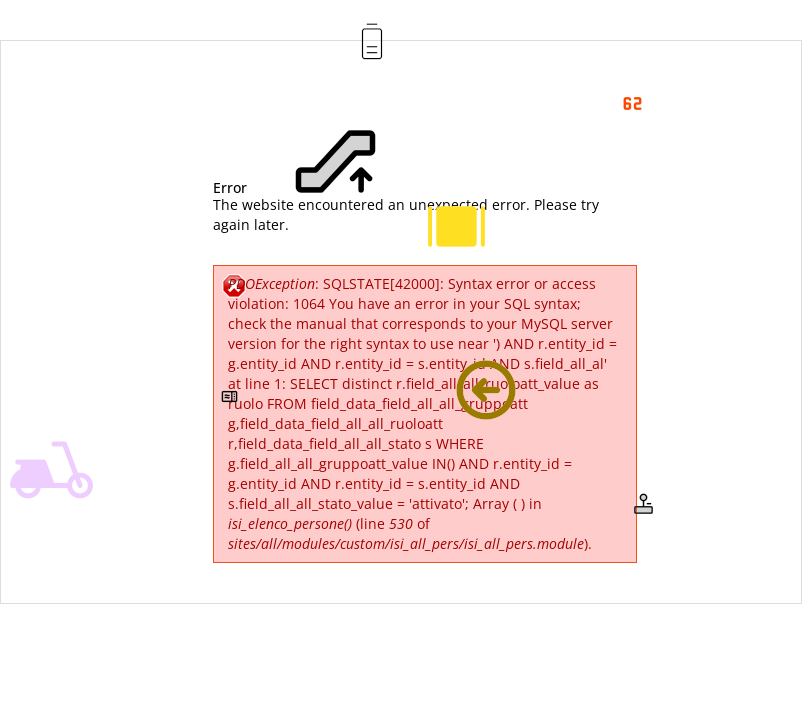  What do you see at coordinates (229, 396) in the screenshot?
I see `access microwave or kitchen appliance controls` at bounding box center [229, 396].